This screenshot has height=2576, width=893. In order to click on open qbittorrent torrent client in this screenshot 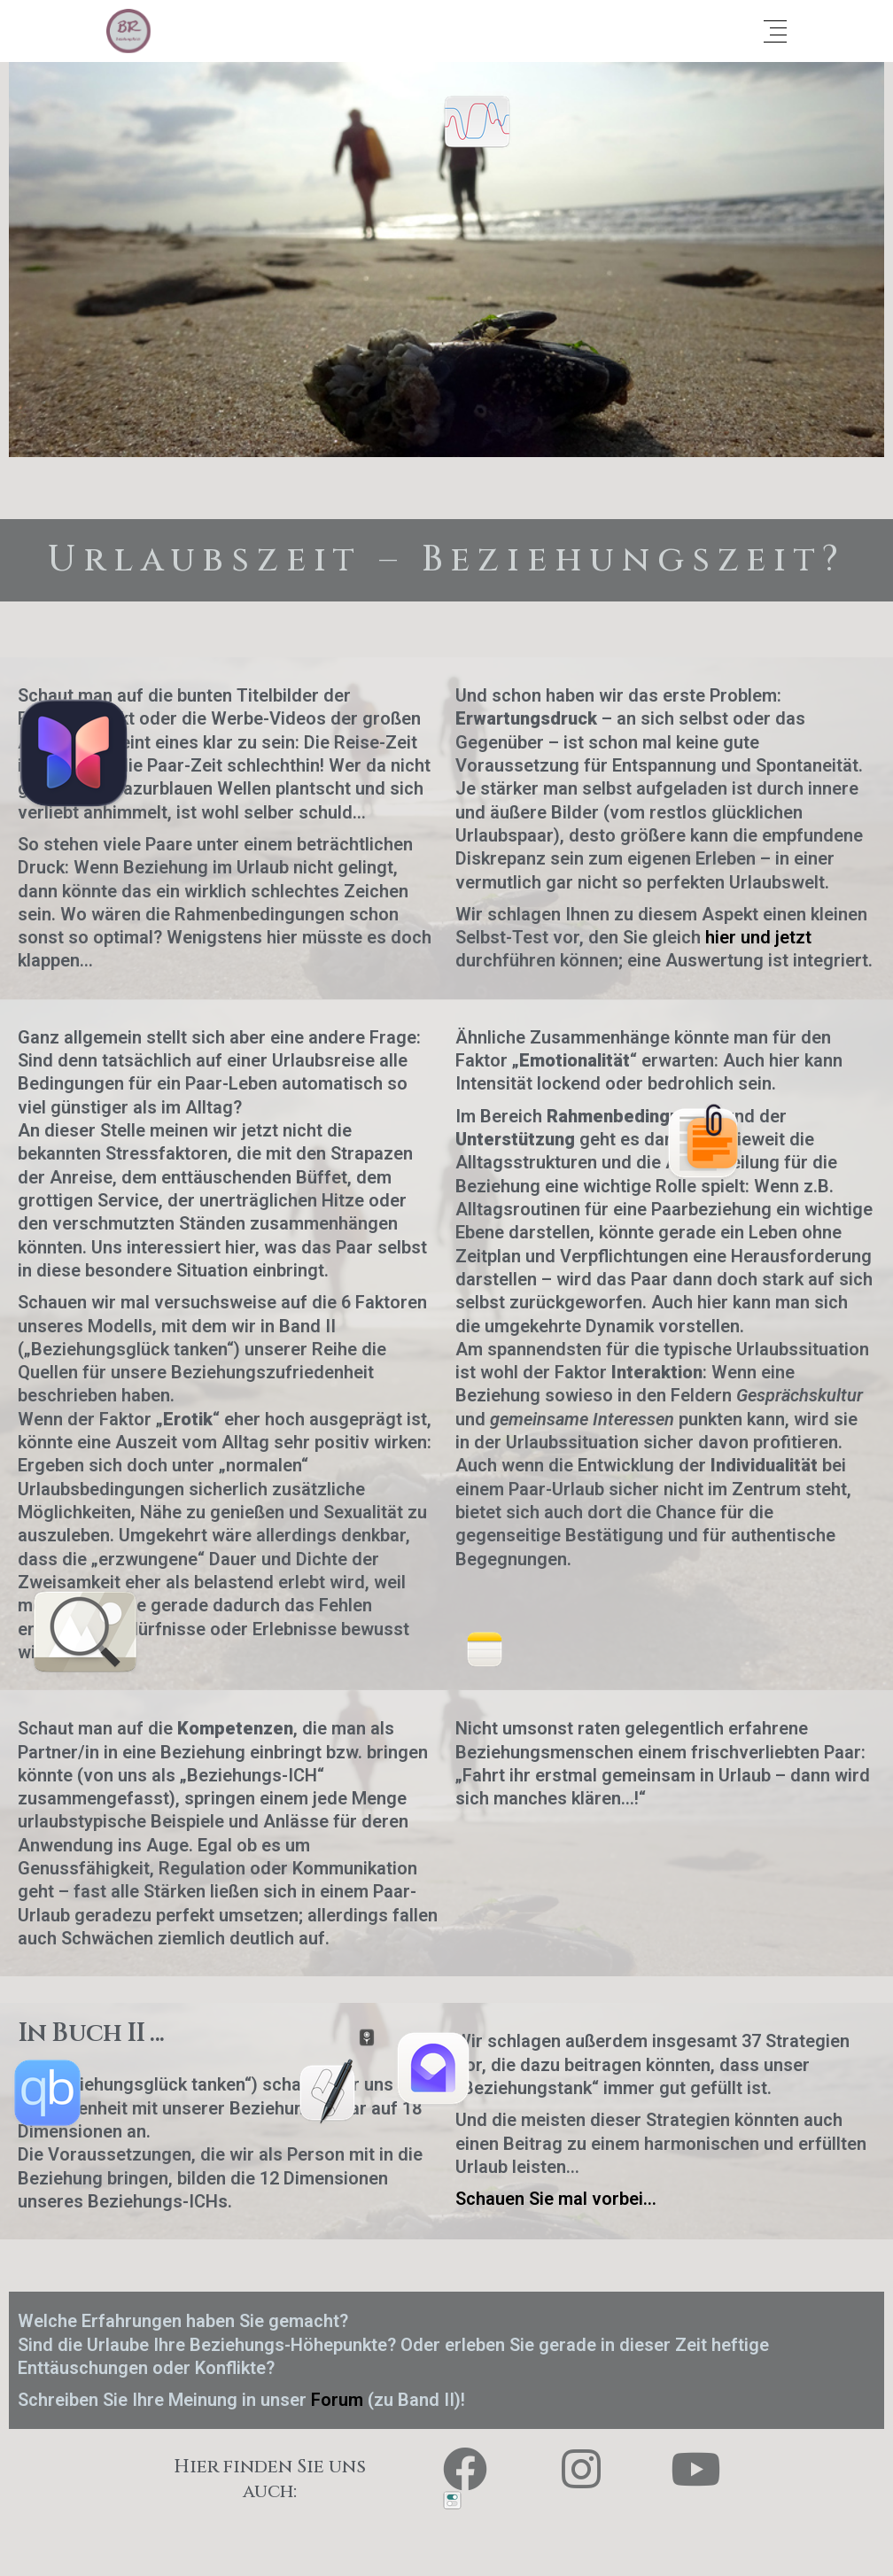, I will do `click(47, 2092)`.